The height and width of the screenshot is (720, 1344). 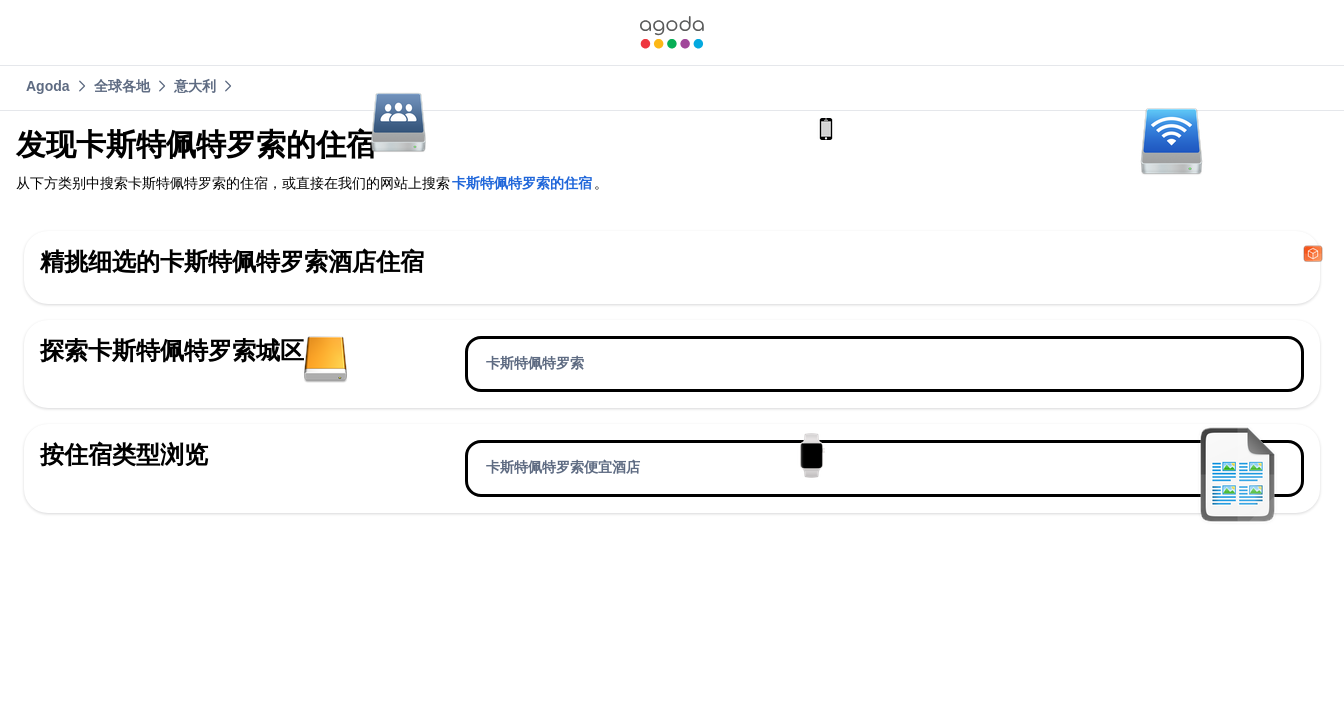 What do you see at coordinates (398, 123) in the screenshot?
I see `connect to a shared file server` at bounding box center [398, 123].